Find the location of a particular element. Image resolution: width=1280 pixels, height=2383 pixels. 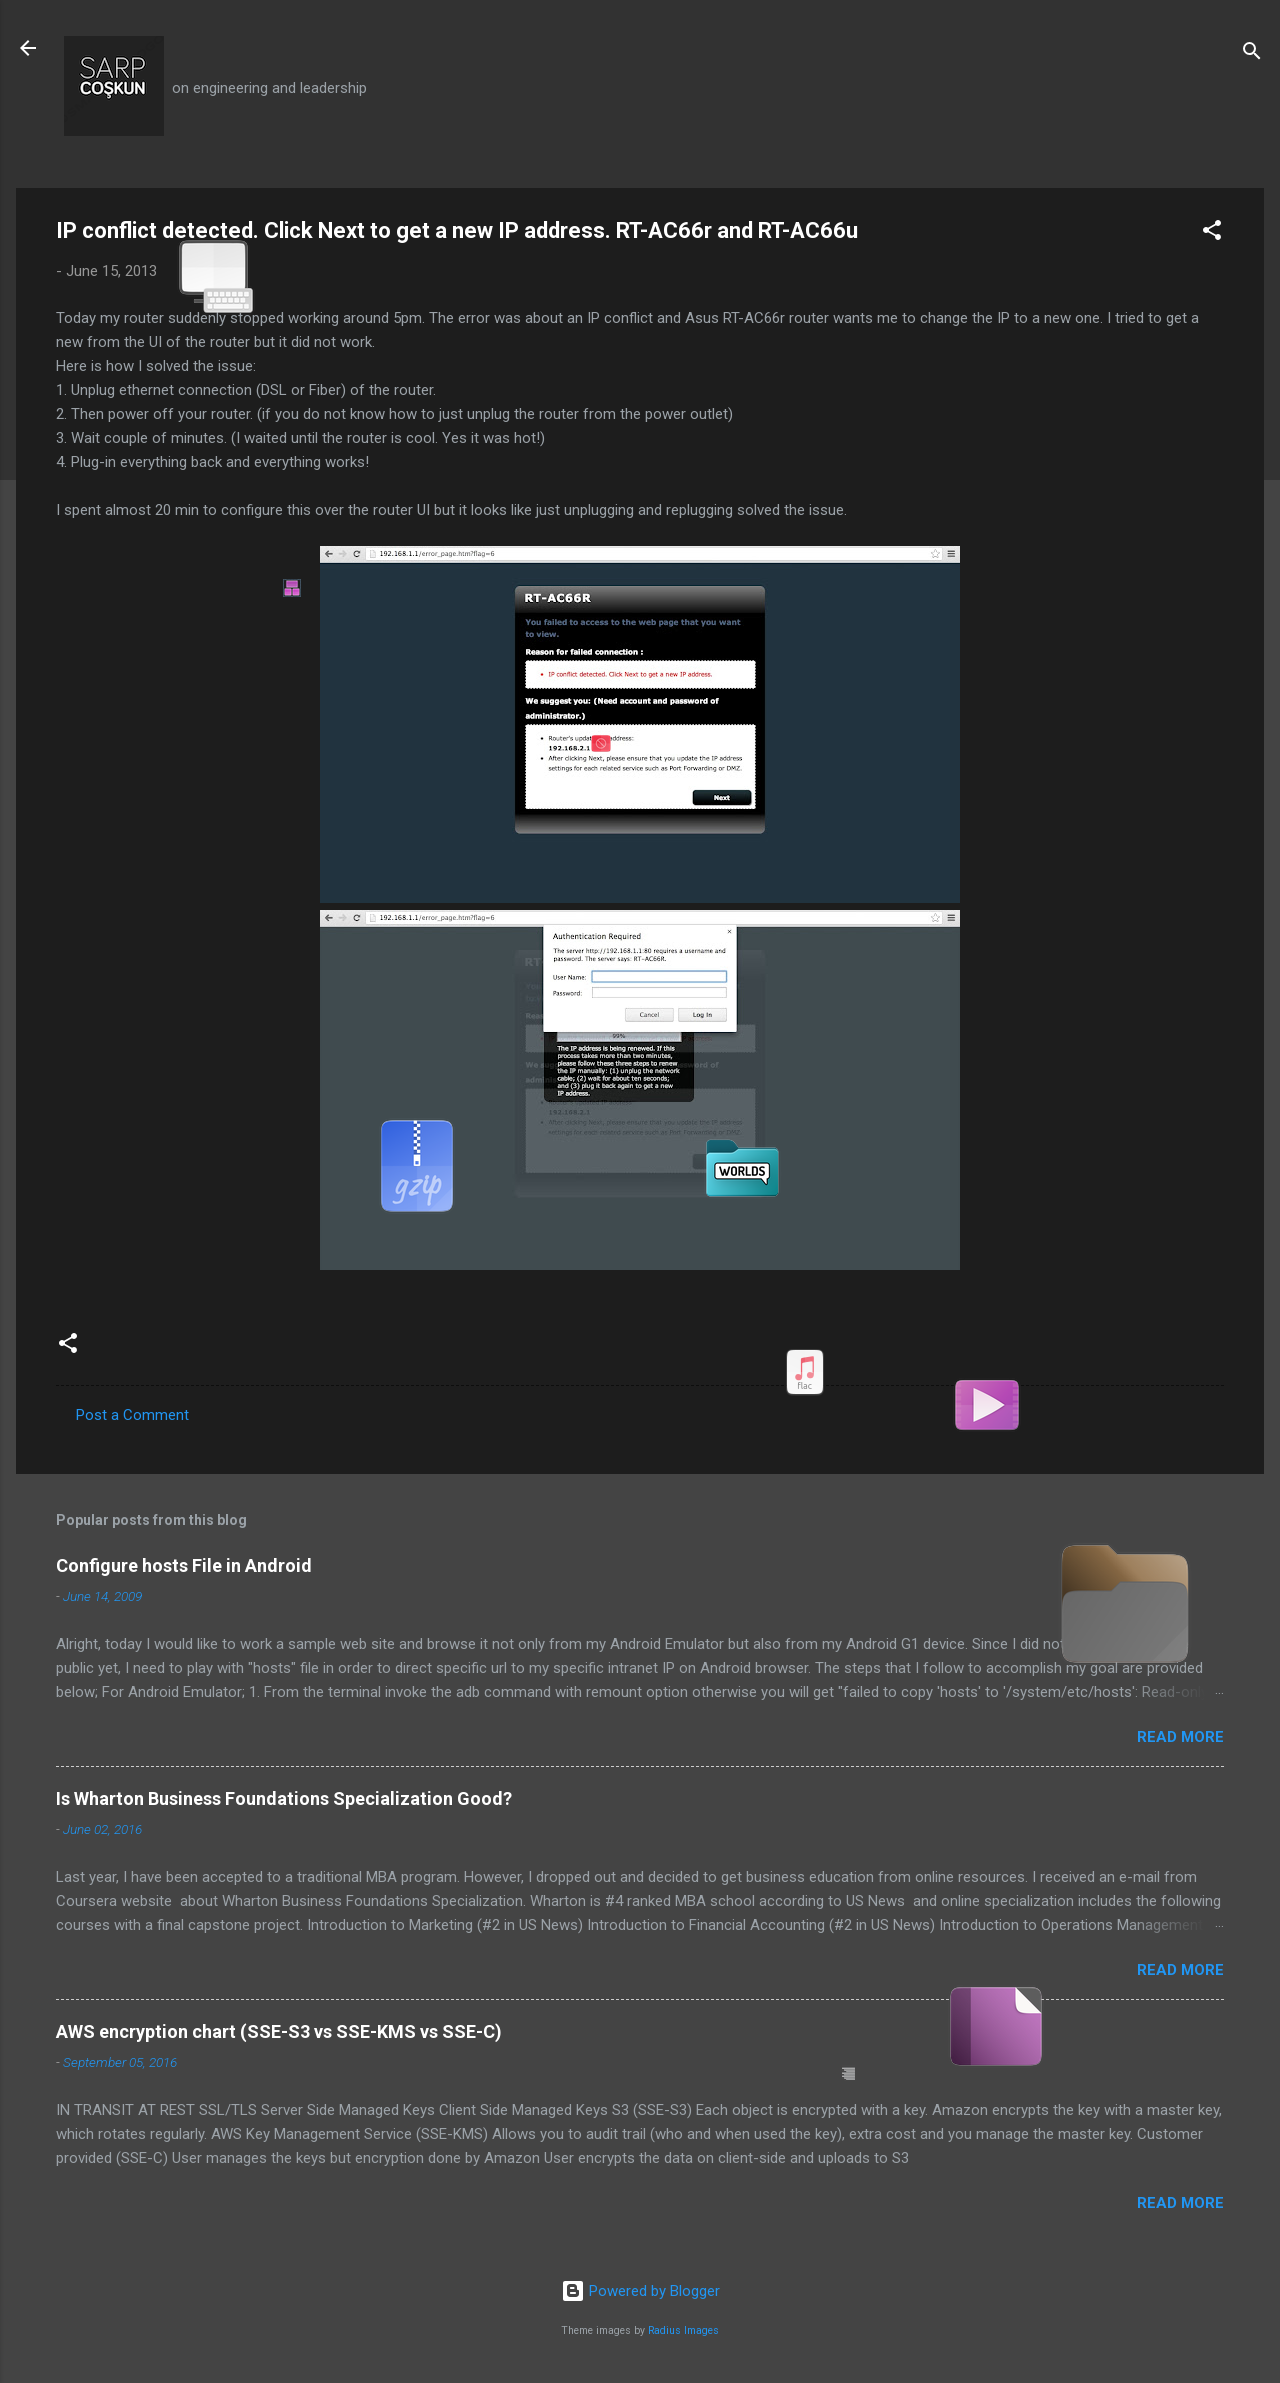

open vrchat worlds folder is located at coordinates (742, 1170).